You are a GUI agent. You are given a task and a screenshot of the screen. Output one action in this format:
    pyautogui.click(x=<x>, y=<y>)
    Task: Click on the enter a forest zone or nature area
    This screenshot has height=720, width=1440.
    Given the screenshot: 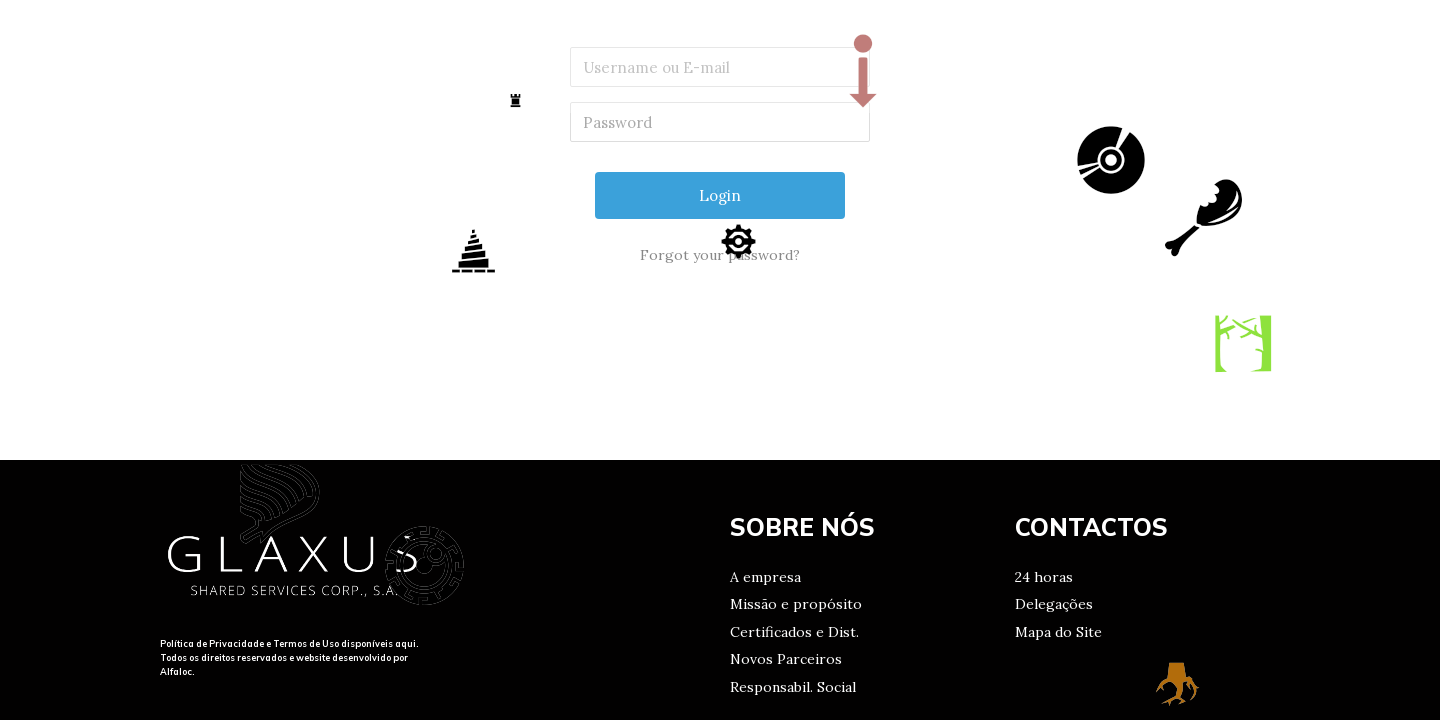 What is the action you would take?
    pyautogui.click(x=1243, y=344)
    